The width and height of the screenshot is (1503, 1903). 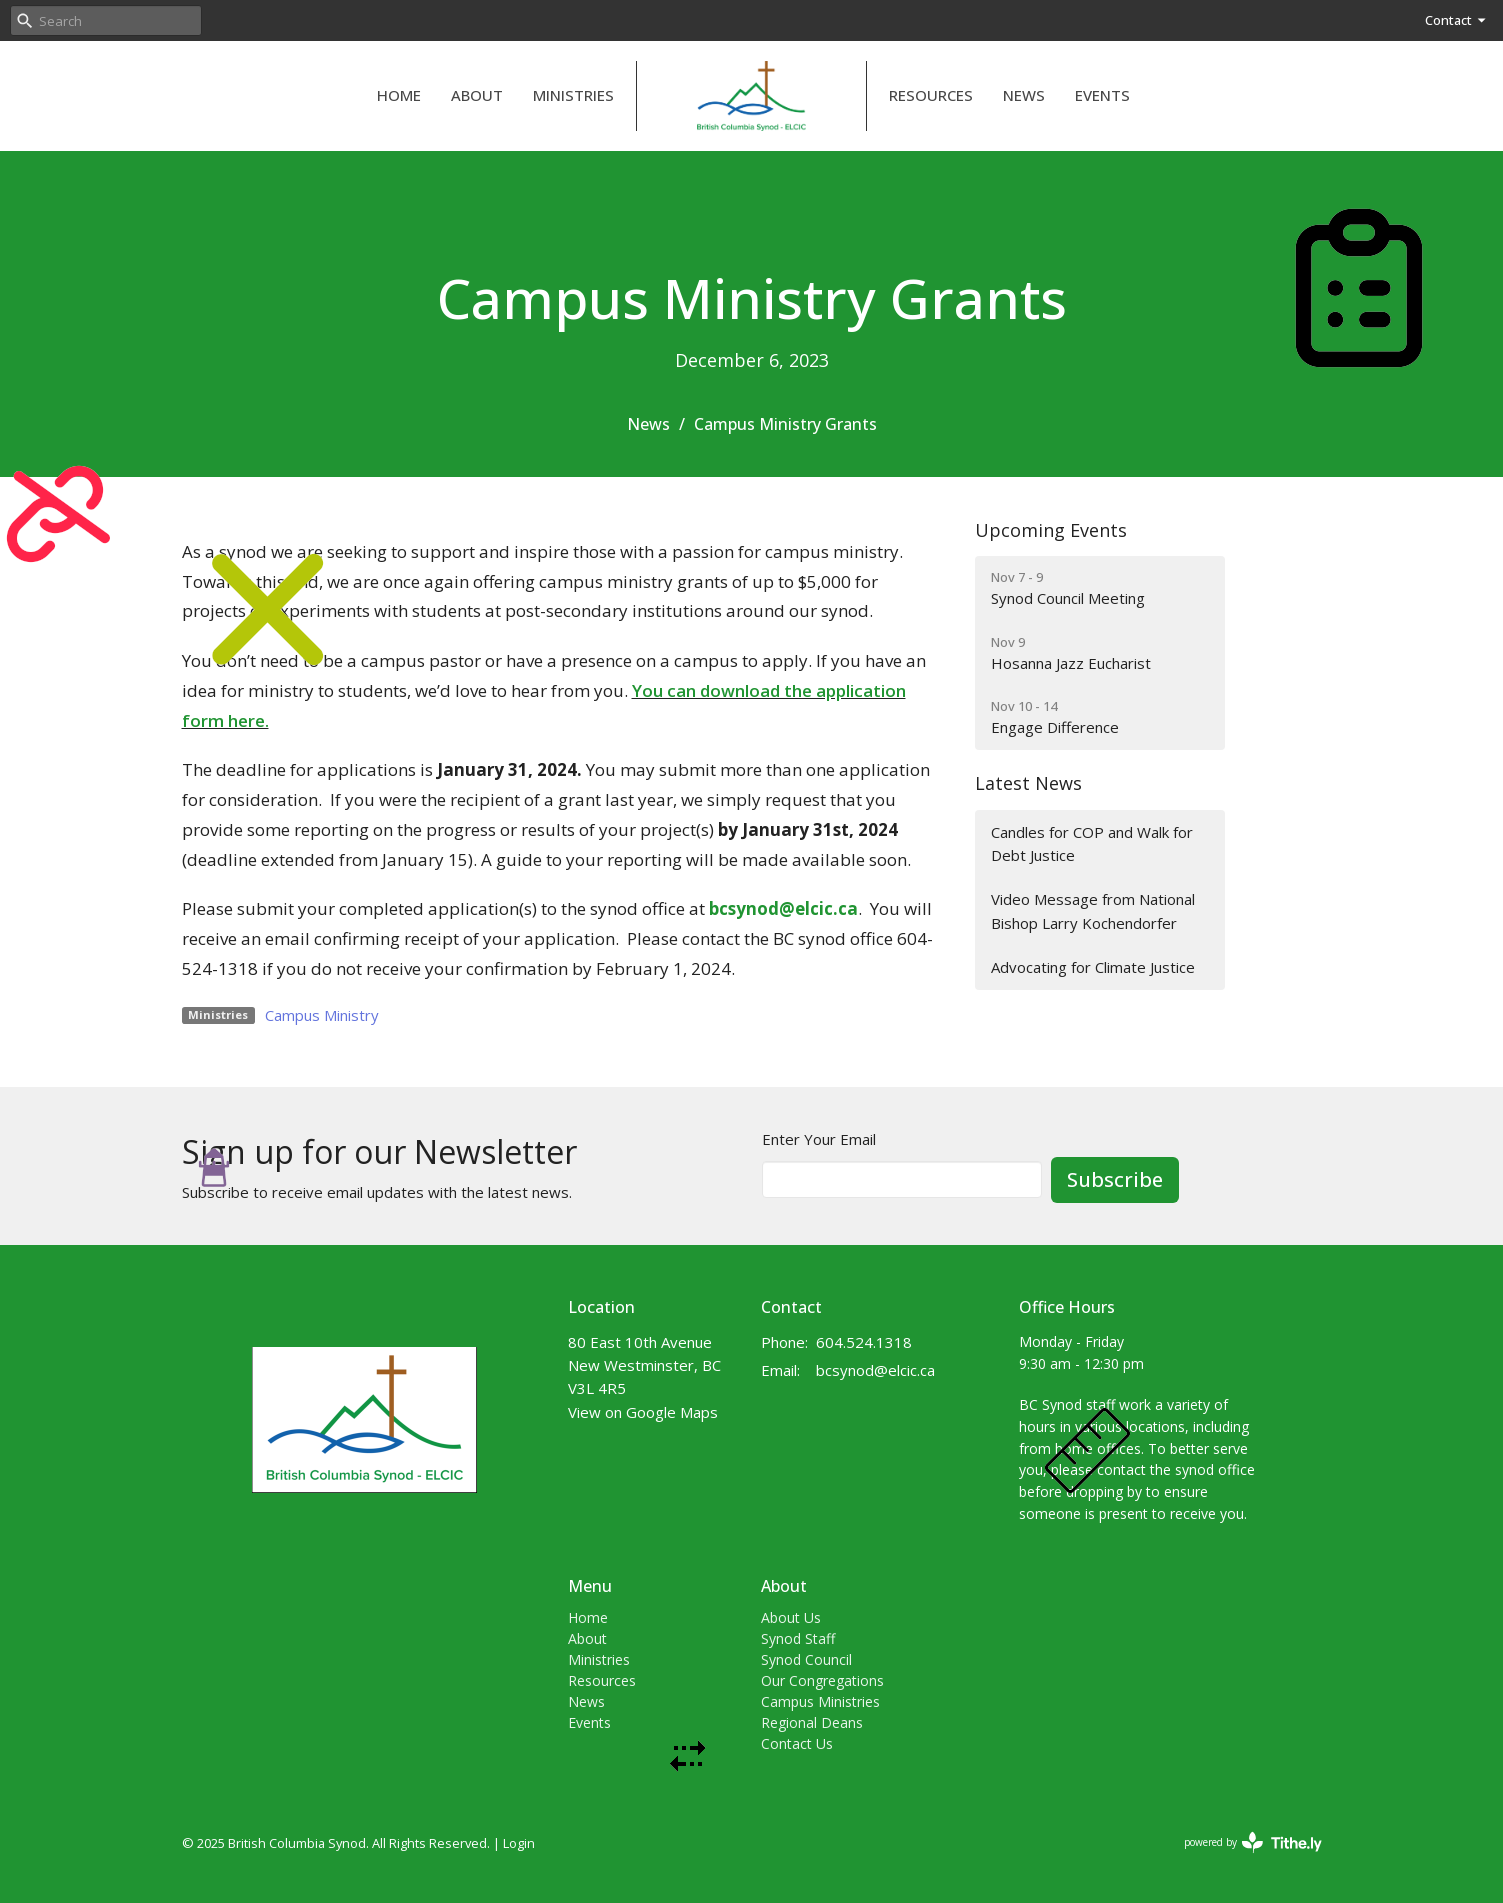 What do you see at coordinates (1087, 1450) in the screenshot?
I see `access measurement tools` at bounding box center [1087, 1450].